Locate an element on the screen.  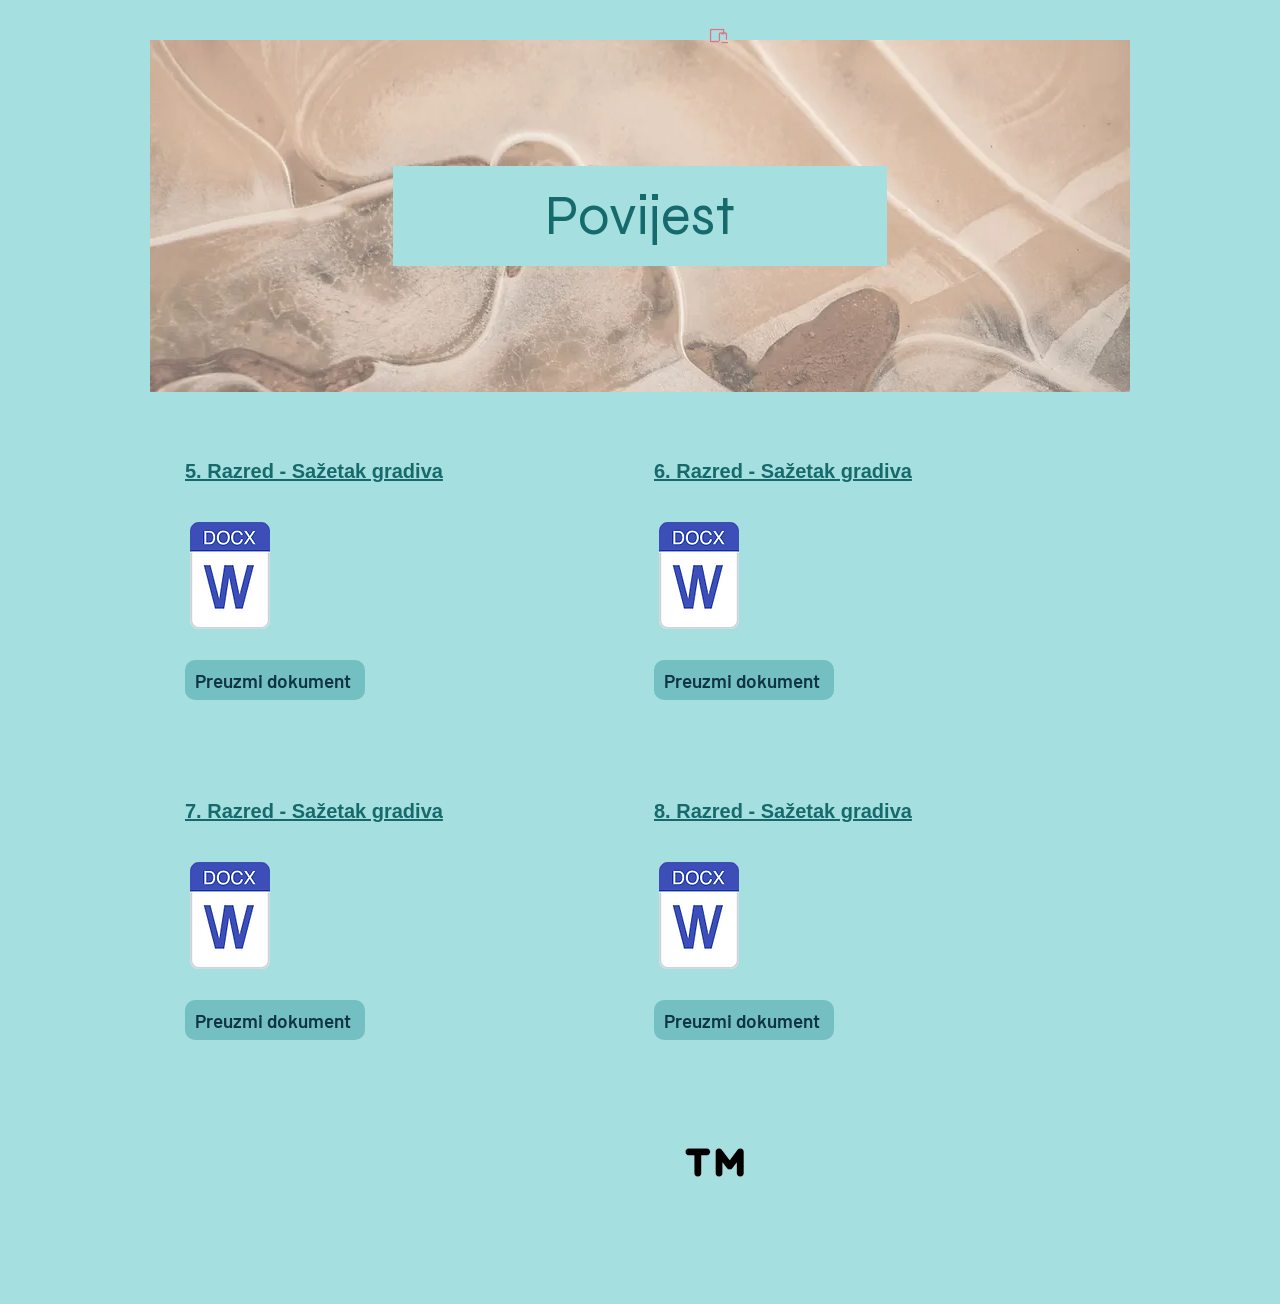
remove a device from your account is located at coordinates (718, 36).